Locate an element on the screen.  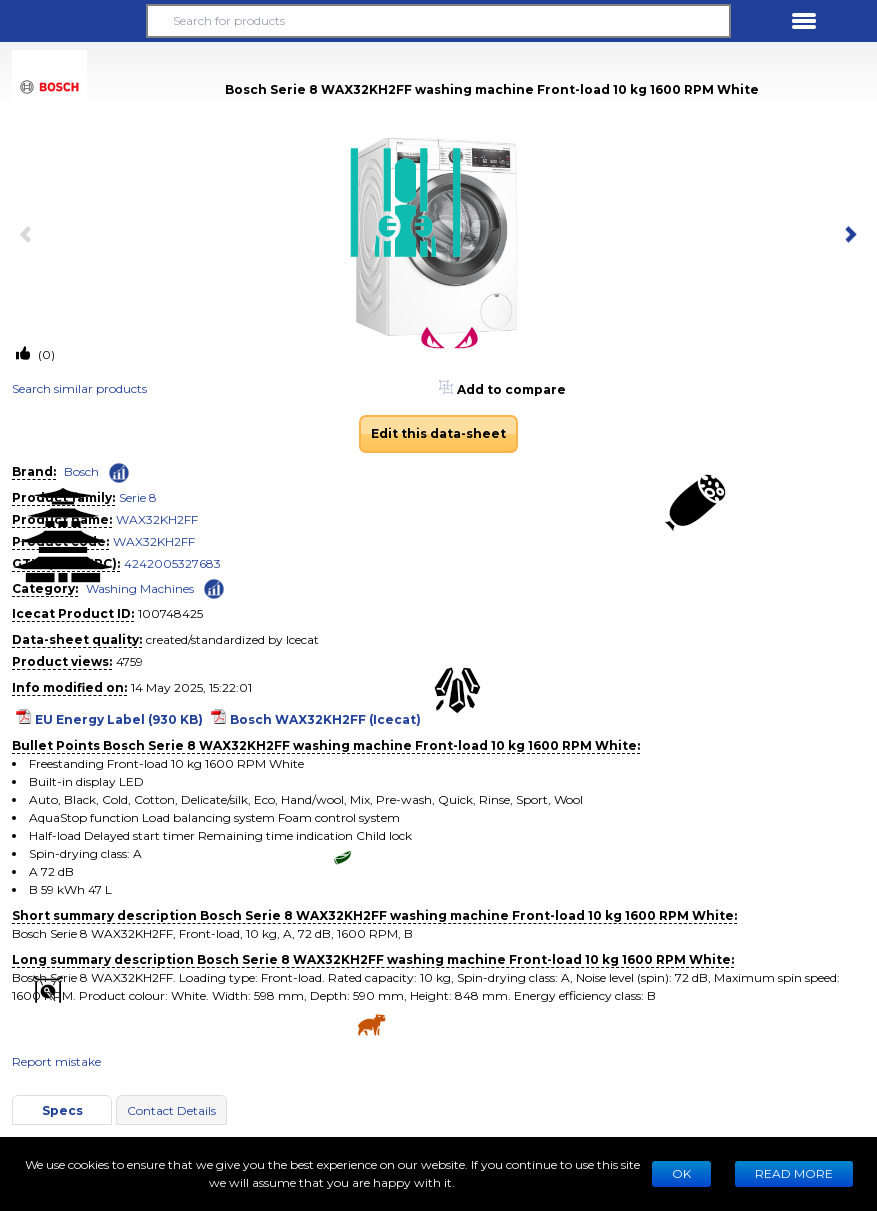
indicates a prisoner or incarcerated character is located at coordinates (405, 202).